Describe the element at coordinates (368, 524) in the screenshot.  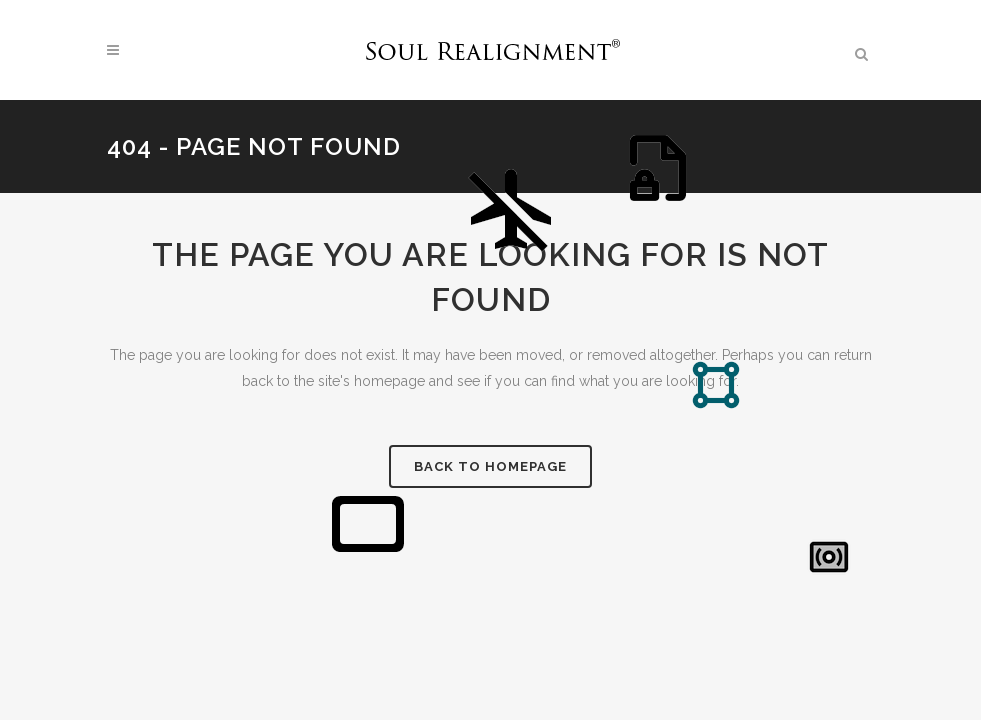
I see `crop image to 5:4 aspect ratio` at that location.